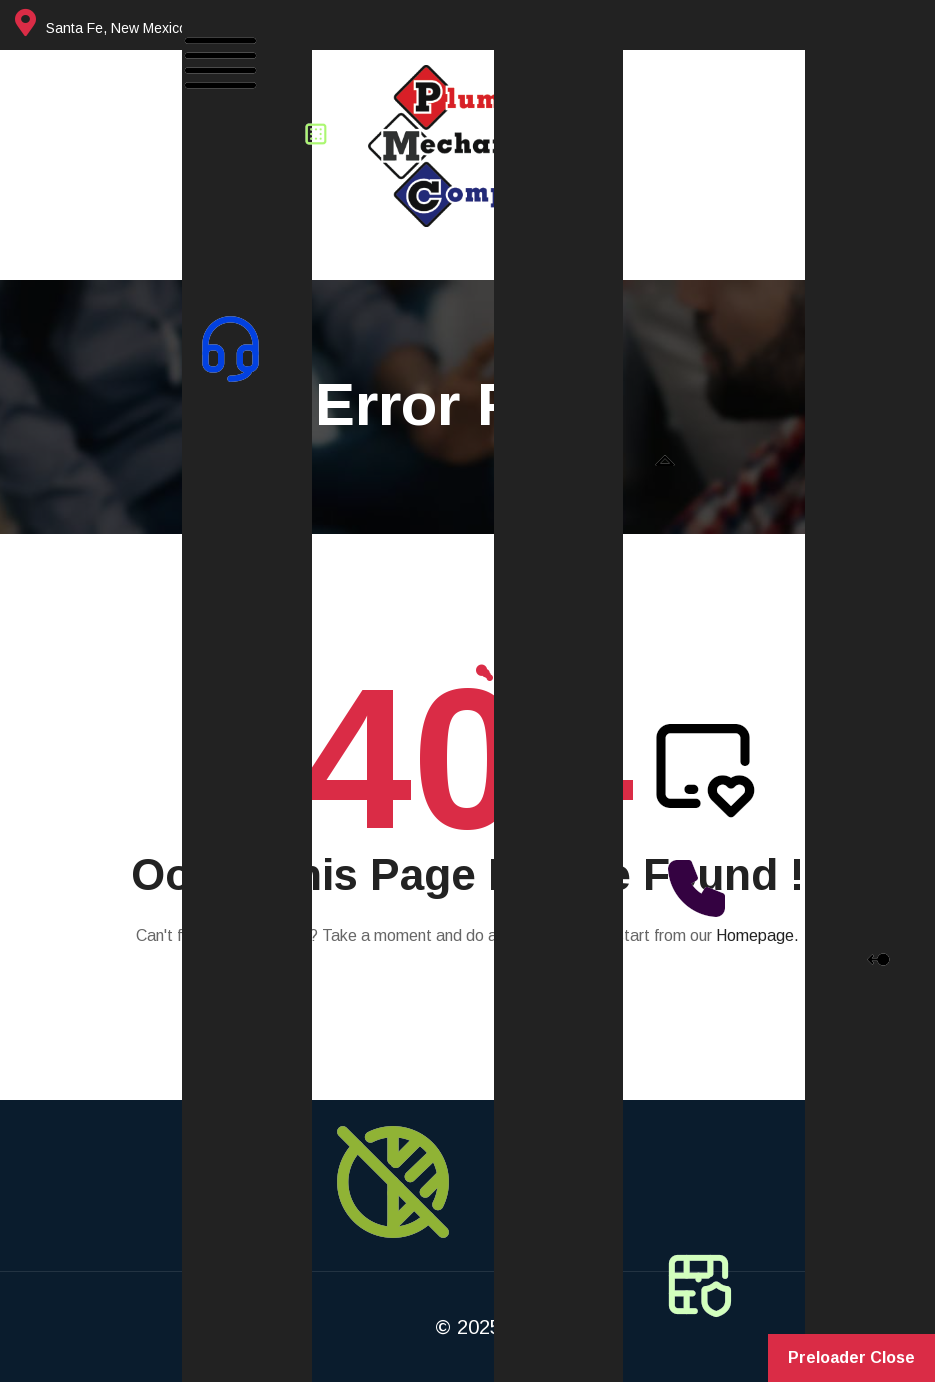  I want to click on adjust padding or spacing within a container, so click(316, 134).